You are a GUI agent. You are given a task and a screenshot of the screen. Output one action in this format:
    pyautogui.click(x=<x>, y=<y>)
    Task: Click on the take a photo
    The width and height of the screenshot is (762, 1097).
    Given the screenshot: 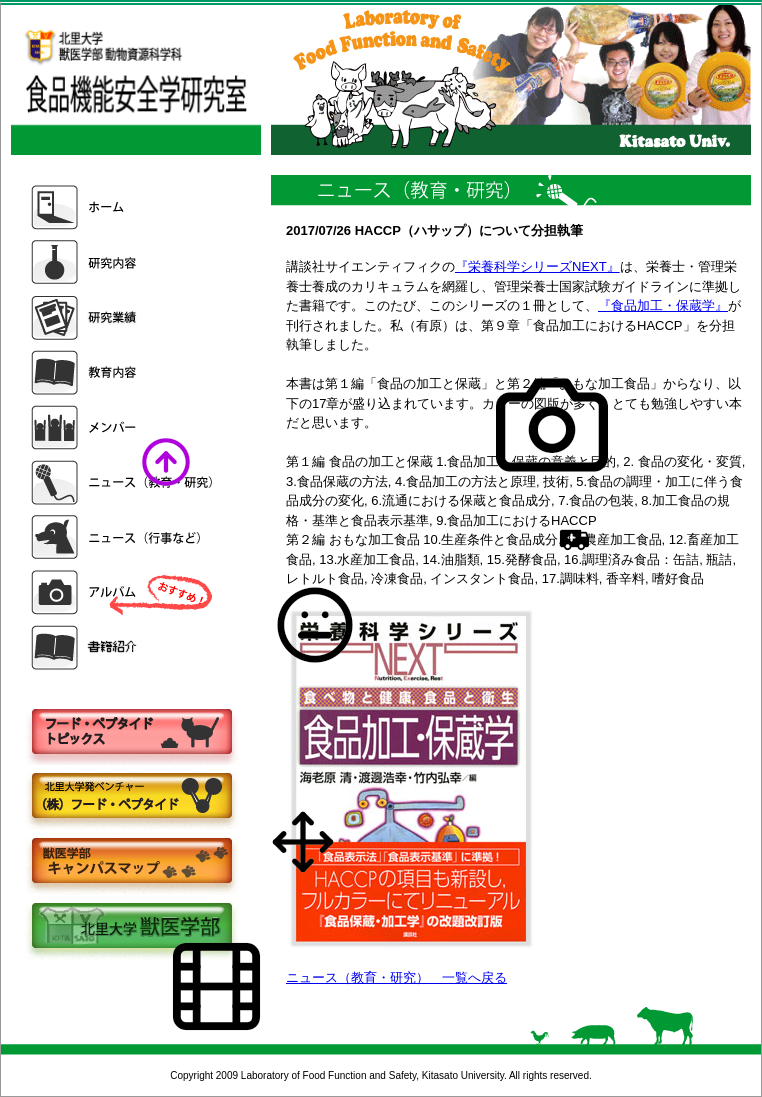 What is the action you would take?
    pyautogui.click(x=552, y=425)
    